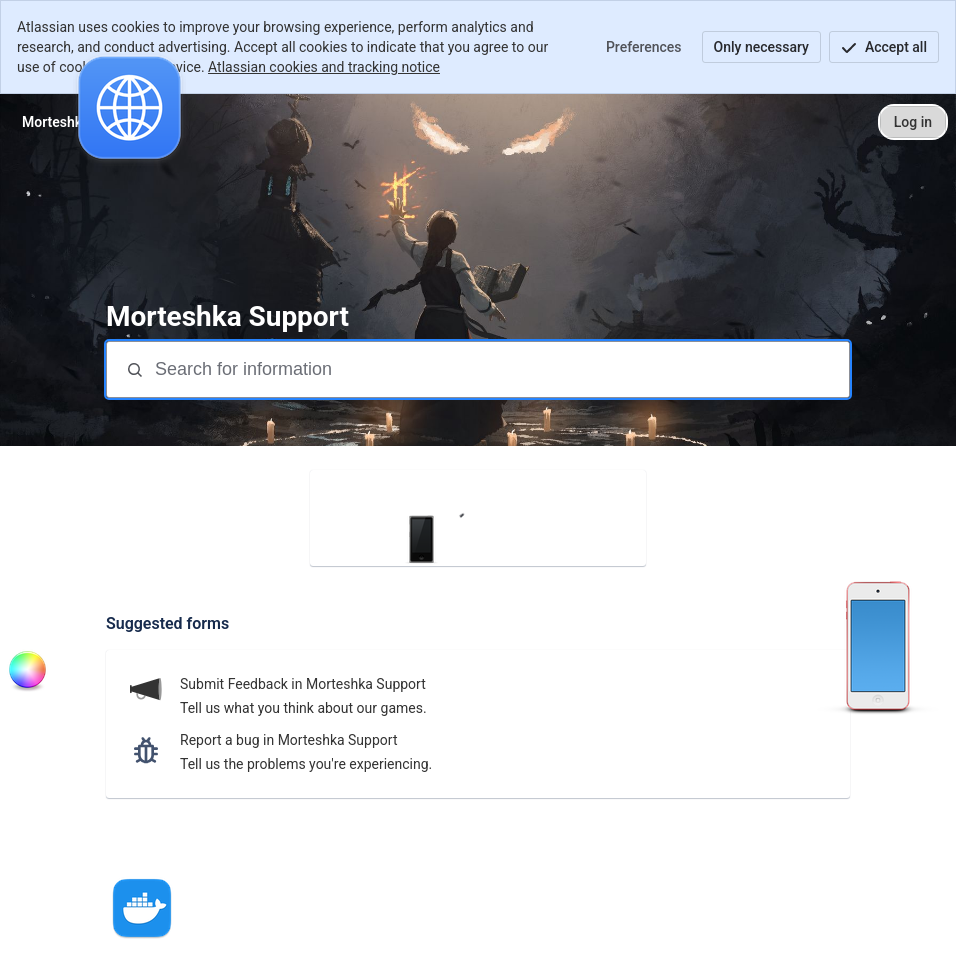  What do you see at coordinates (878, 648) in the screenshot?
I see `iPod touch device connected to this computer` at bounding box center [878, 648].